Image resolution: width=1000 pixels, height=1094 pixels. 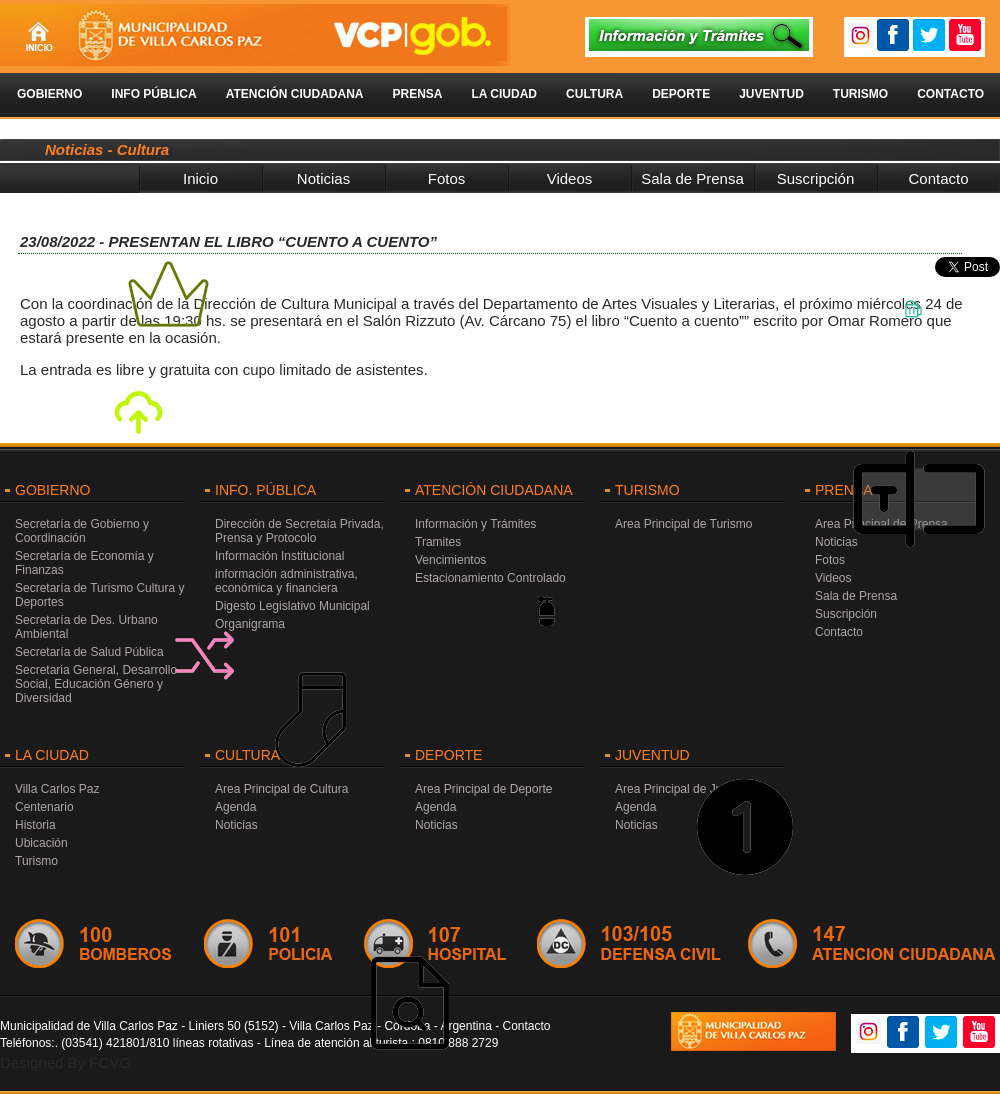 I want to click on browse nearby bars or breweries, so click(x=912, y=309).